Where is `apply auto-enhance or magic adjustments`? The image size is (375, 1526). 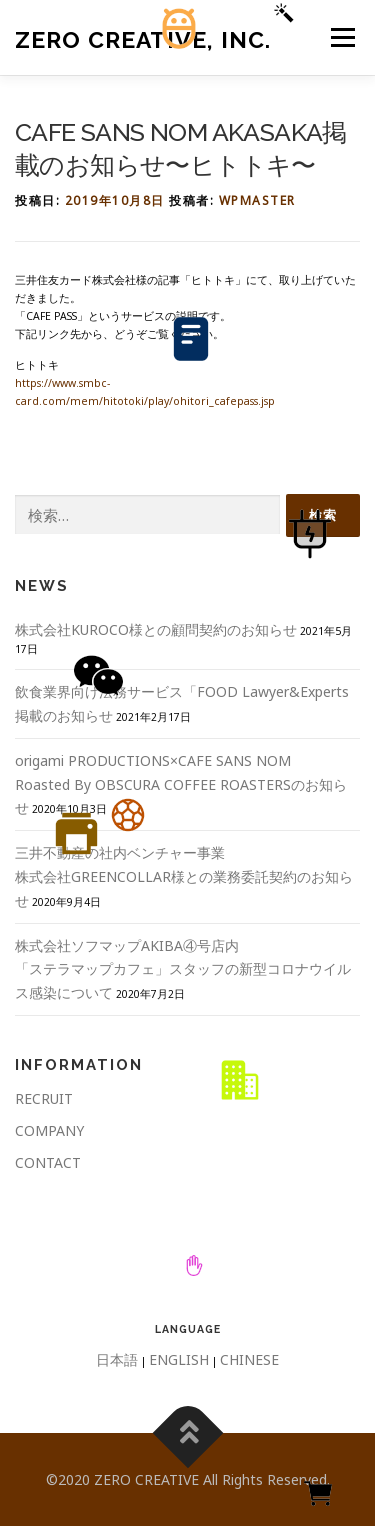 apply auto-enhance or magic adjustments is located at coordinates (284, 13).